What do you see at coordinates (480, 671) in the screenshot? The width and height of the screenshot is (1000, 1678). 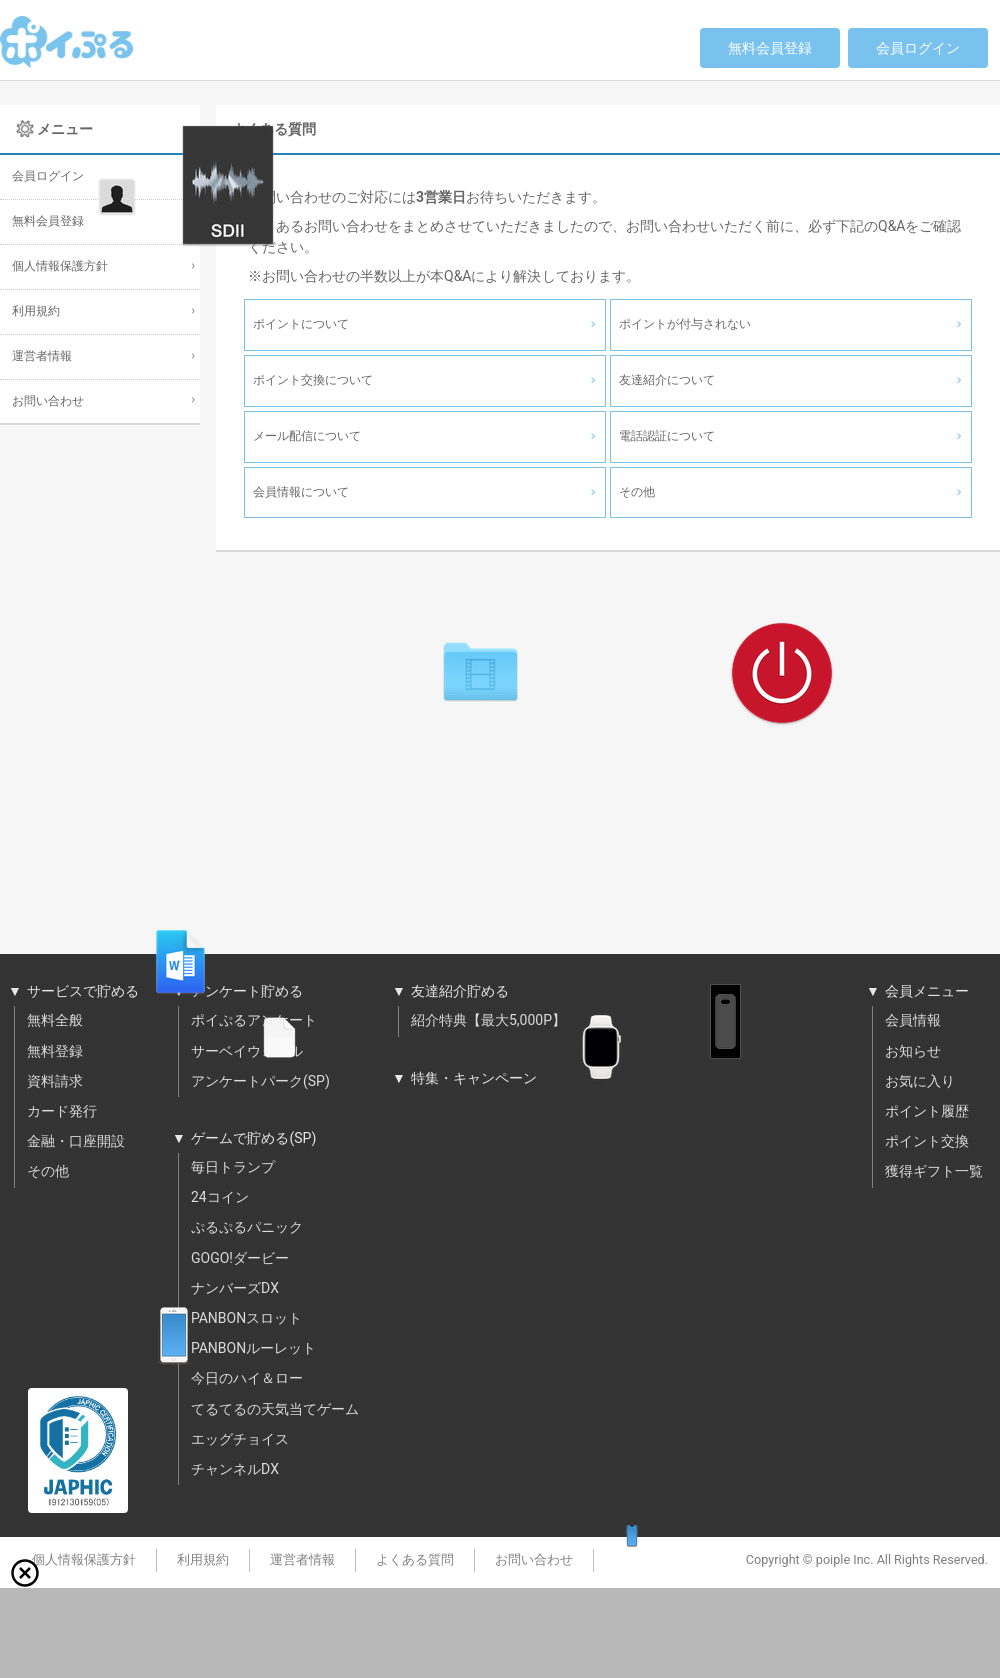 I see `open your movies folder` at bounding box center [480, 671].